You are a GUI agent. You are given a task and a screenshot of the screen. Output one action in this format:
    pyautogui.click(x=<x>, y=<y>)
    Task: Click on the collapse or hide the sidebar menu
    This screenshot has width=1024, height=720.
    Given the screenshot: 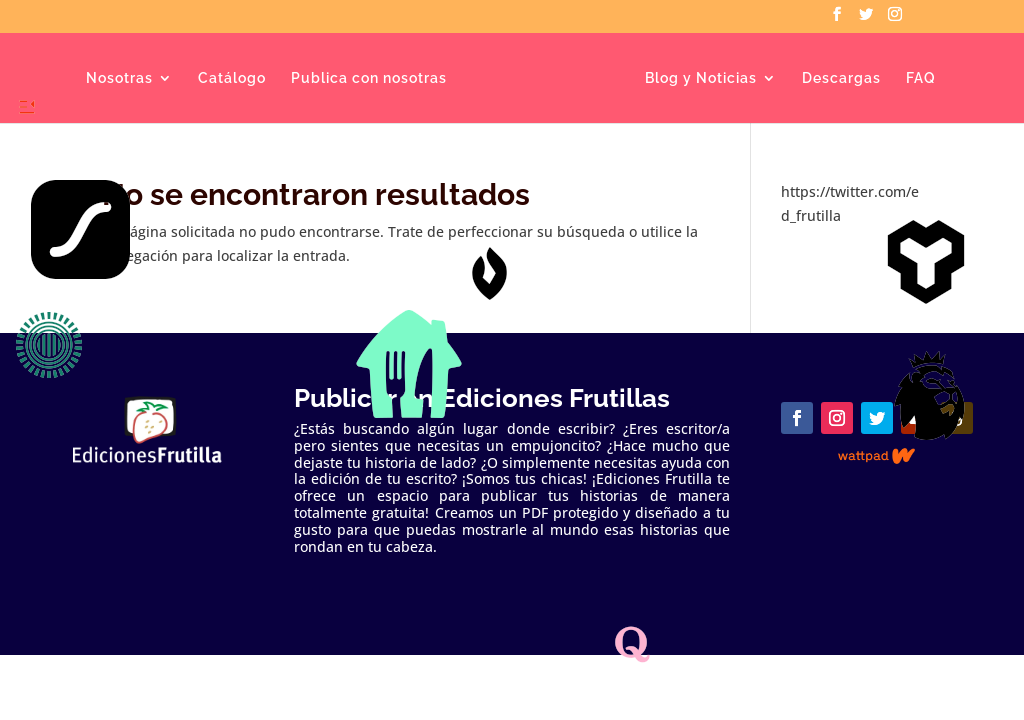 What is the action you would take?
    pyautogui.click(x=27, y=107)
    